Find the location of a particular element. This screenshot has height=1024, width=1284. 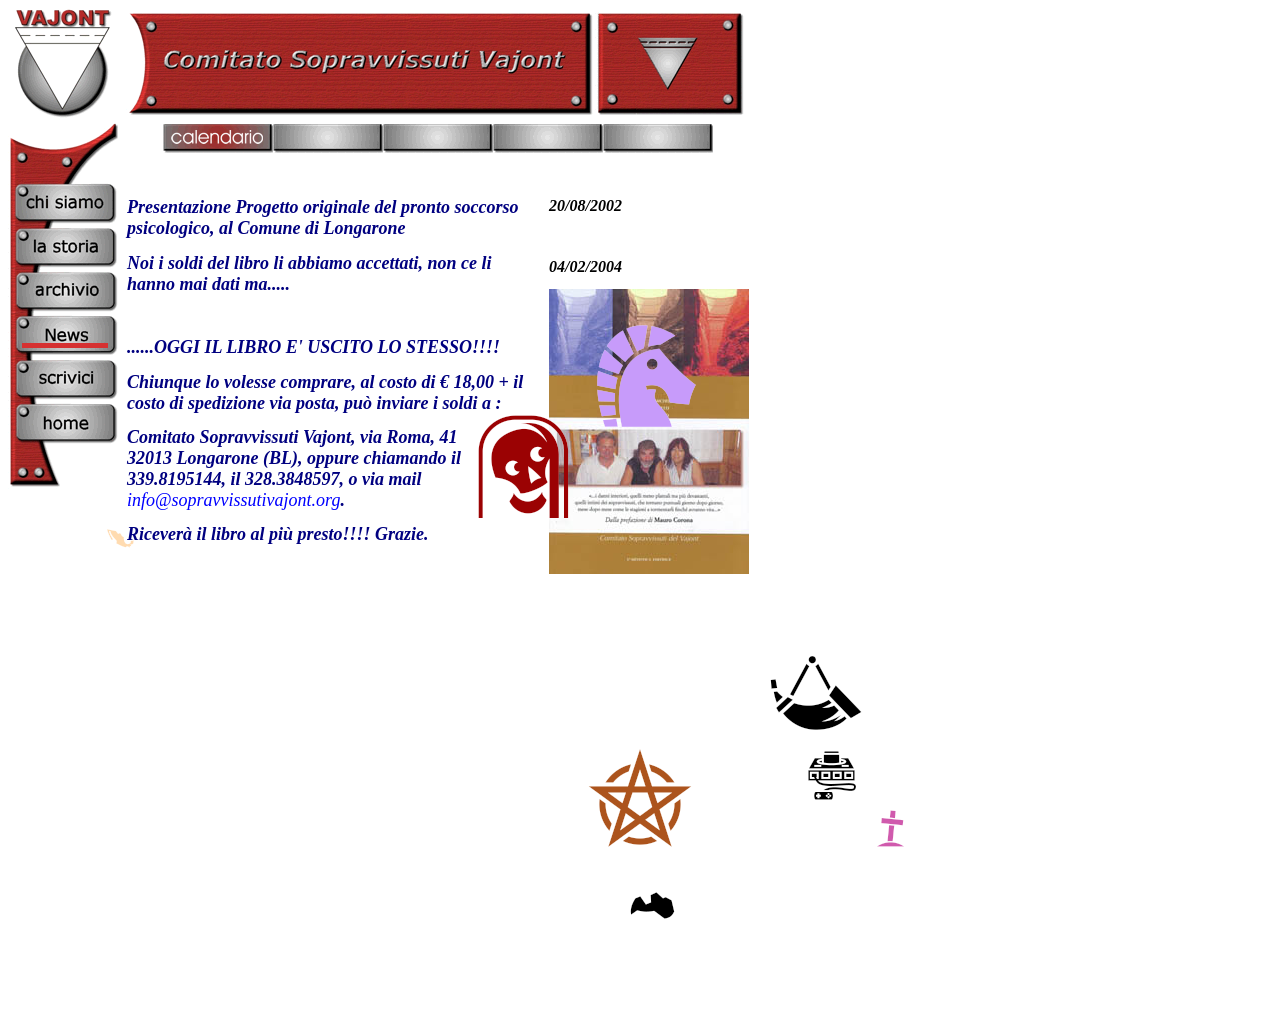

select pentacle symbol for game character or item is located at coordinates (640, 798).